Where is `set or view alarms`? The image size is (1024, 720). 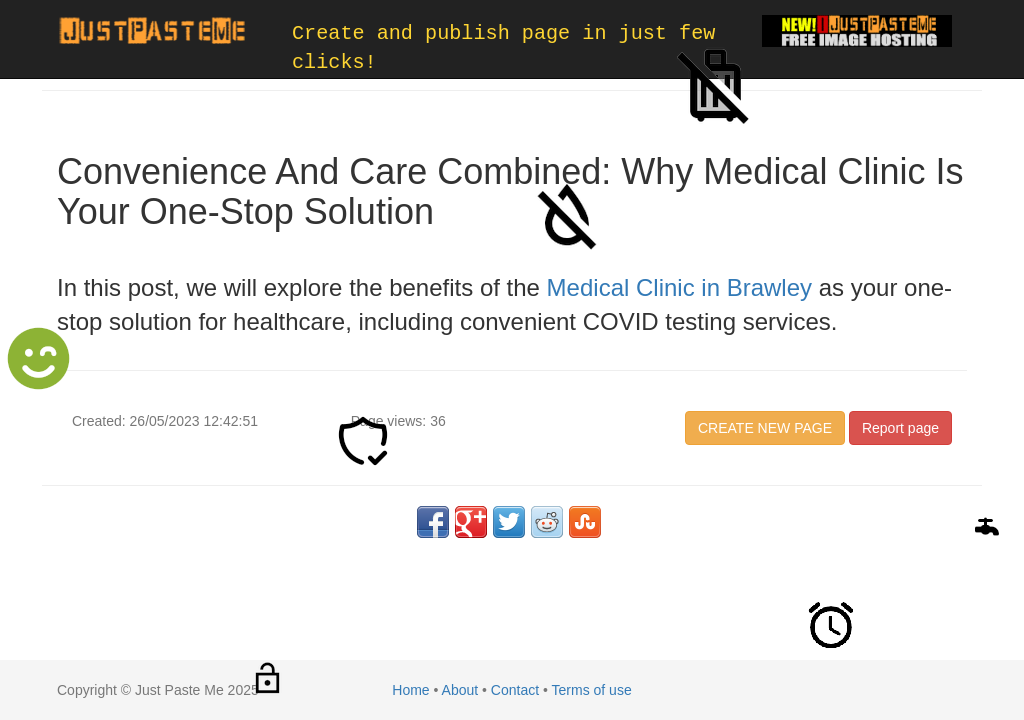 set or view alarms is located at coordinates (831, 625).